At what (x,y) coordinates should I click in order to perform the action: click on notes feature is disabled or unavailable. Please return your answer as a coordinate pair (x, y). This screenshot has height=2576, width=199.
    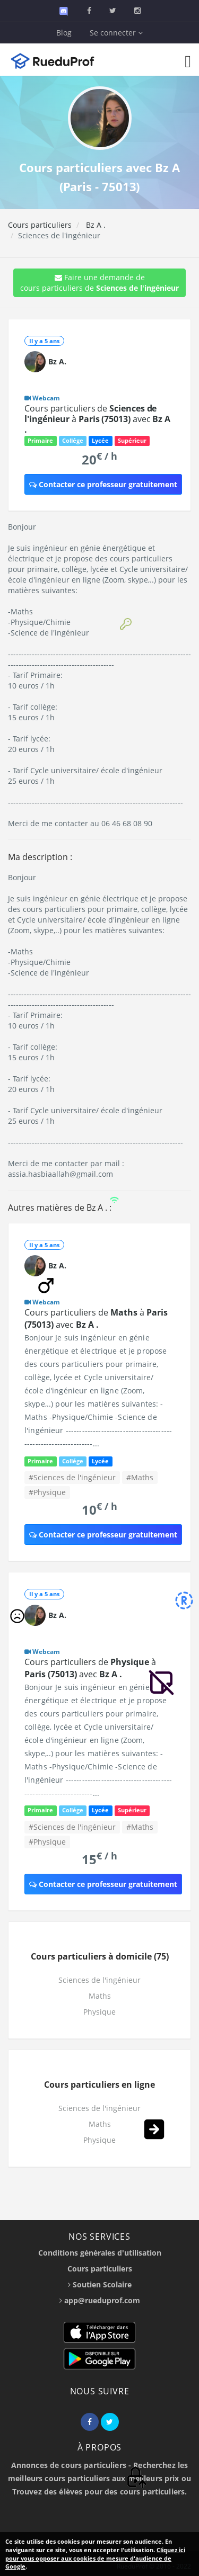
    Looking at the image, I should click on (161, 1683).